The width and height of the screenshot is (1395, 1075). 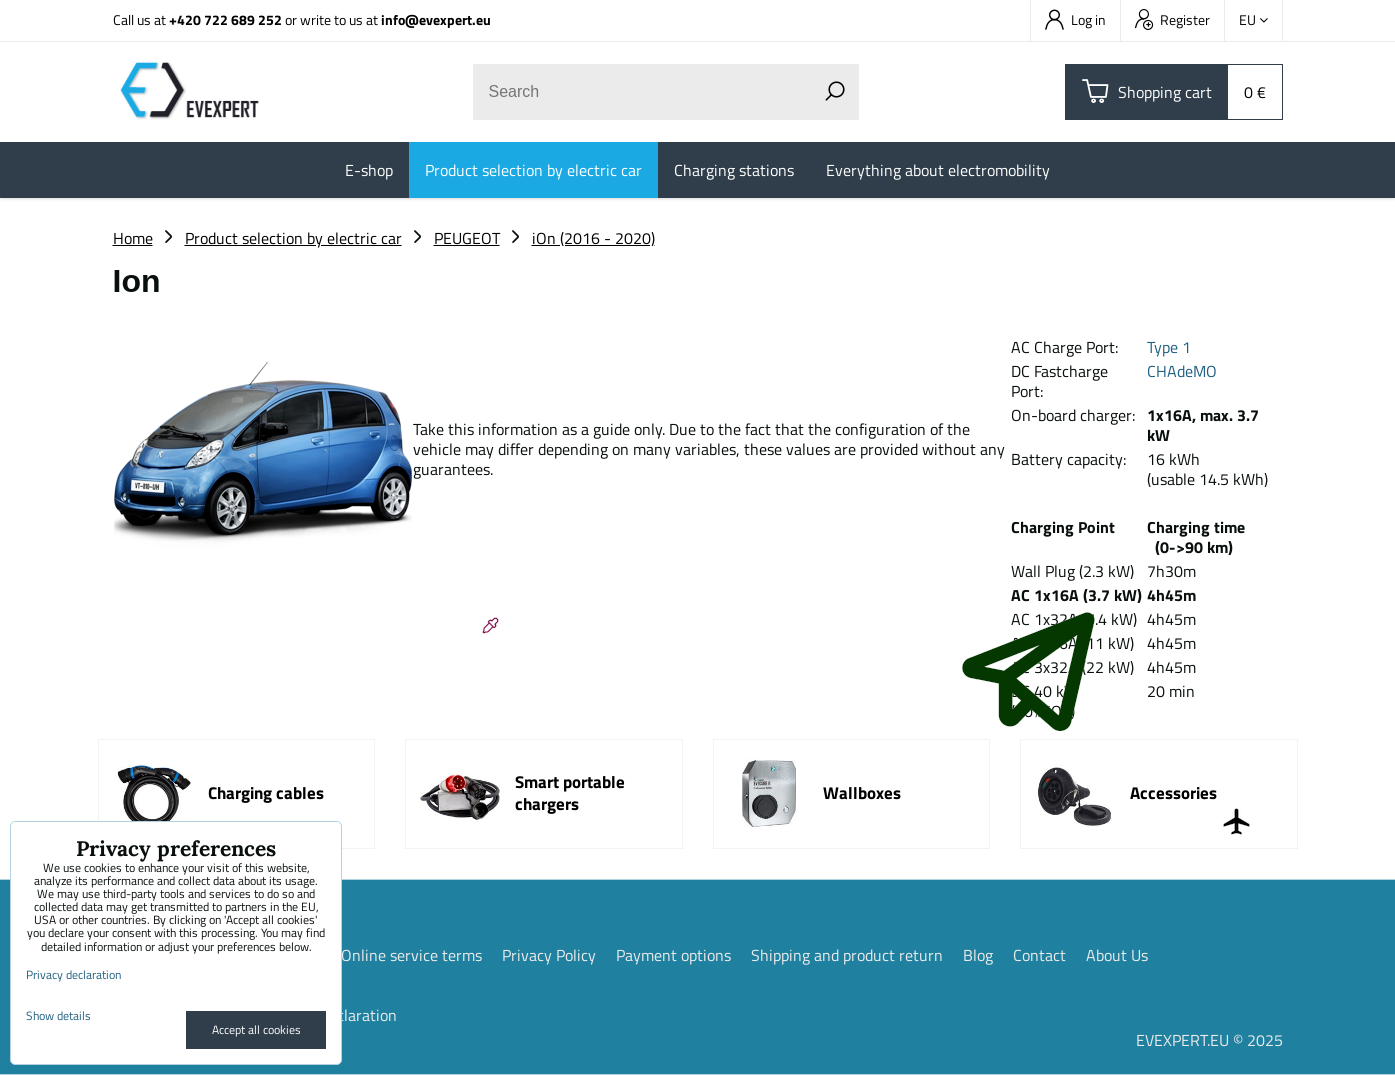 What do you see at coordinates (490, 625) in the screenshot?
I see `pick a color from the screen` at bounding box center [490, 625].